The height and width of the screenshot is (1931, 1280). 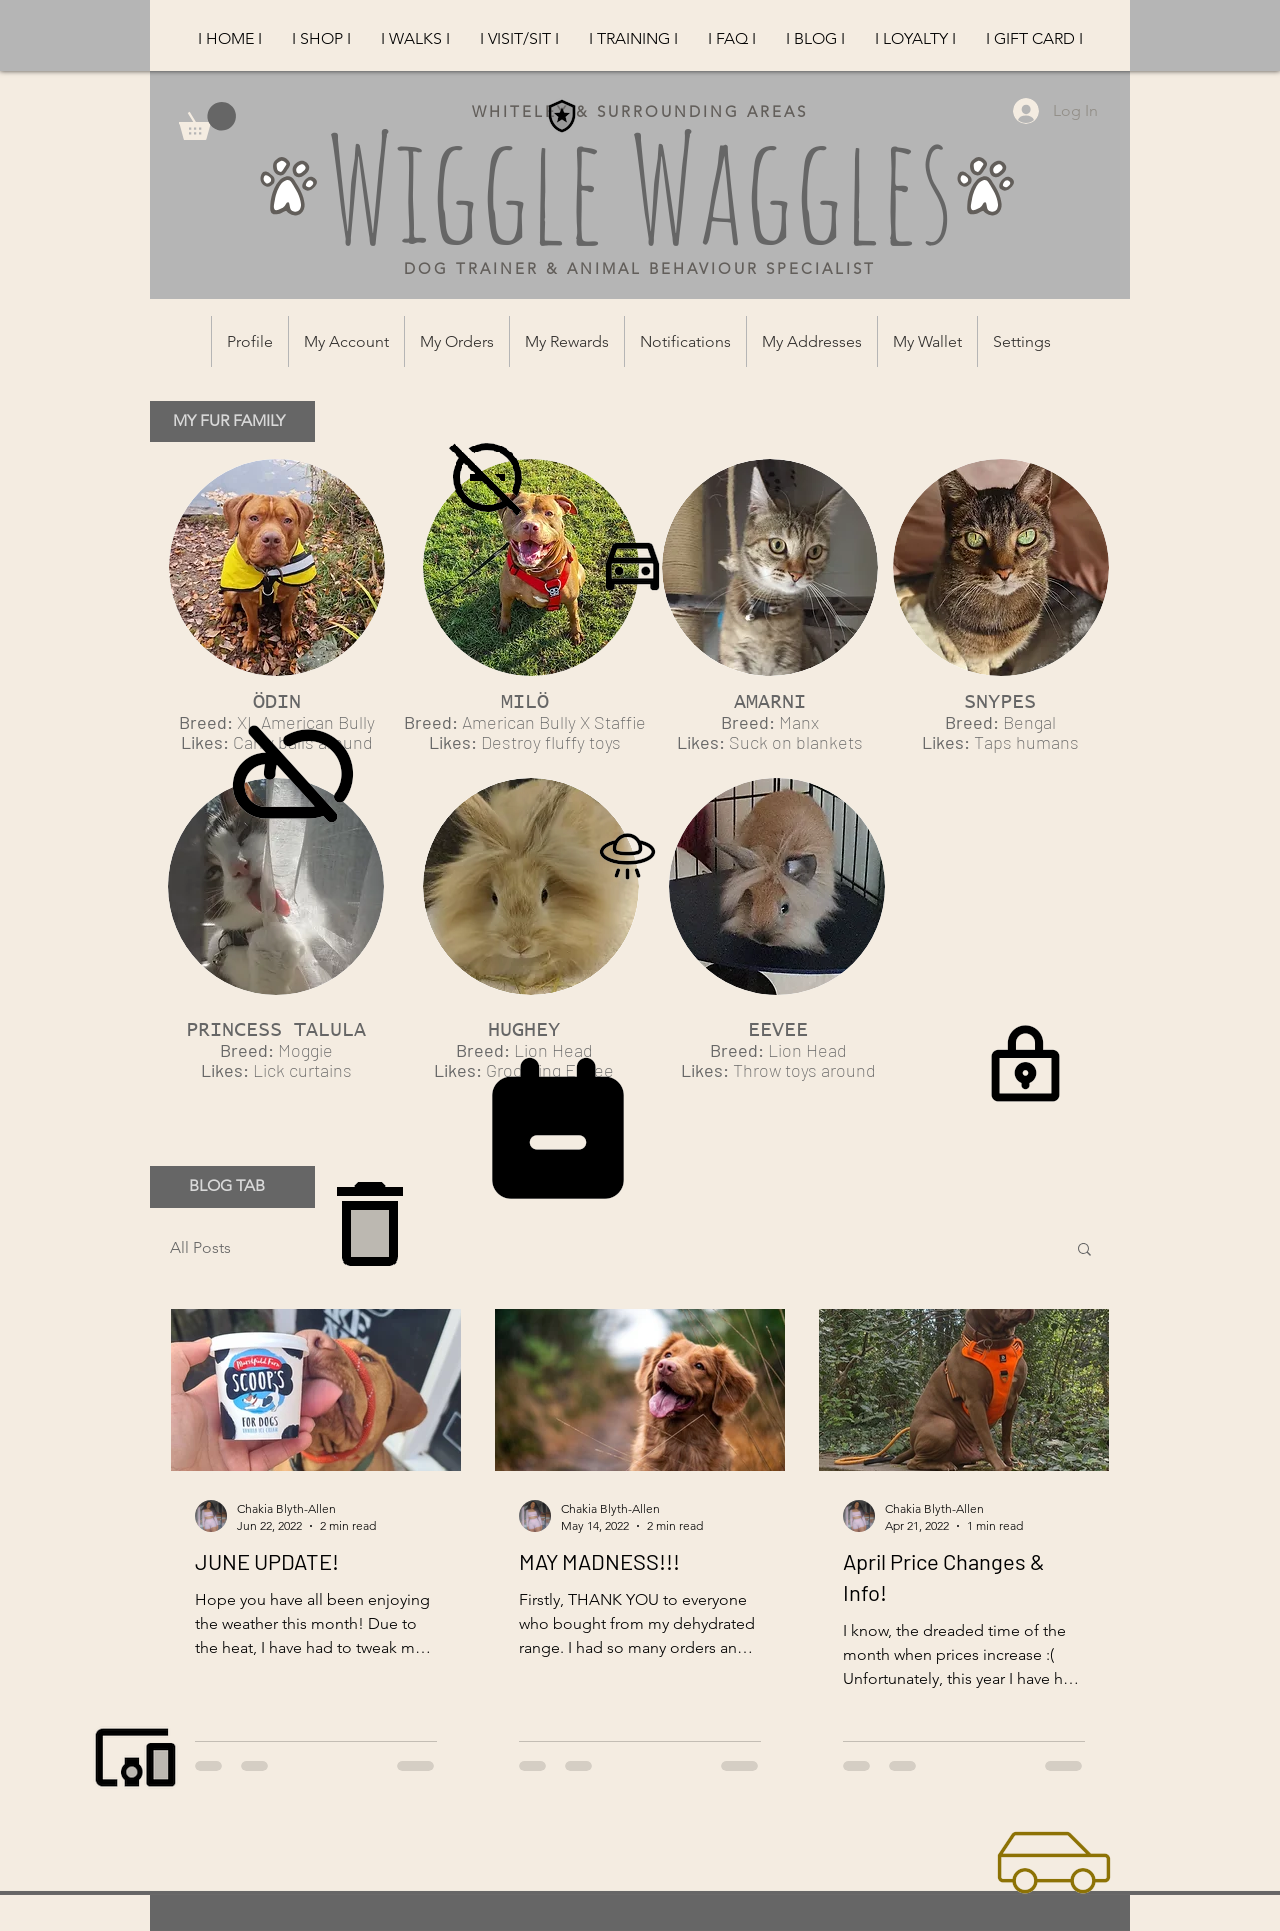 What do you see at coordinates (487, 477) in the screenshot?
I see `do not disturb mode is disabled` at bounding box center [487, 477].